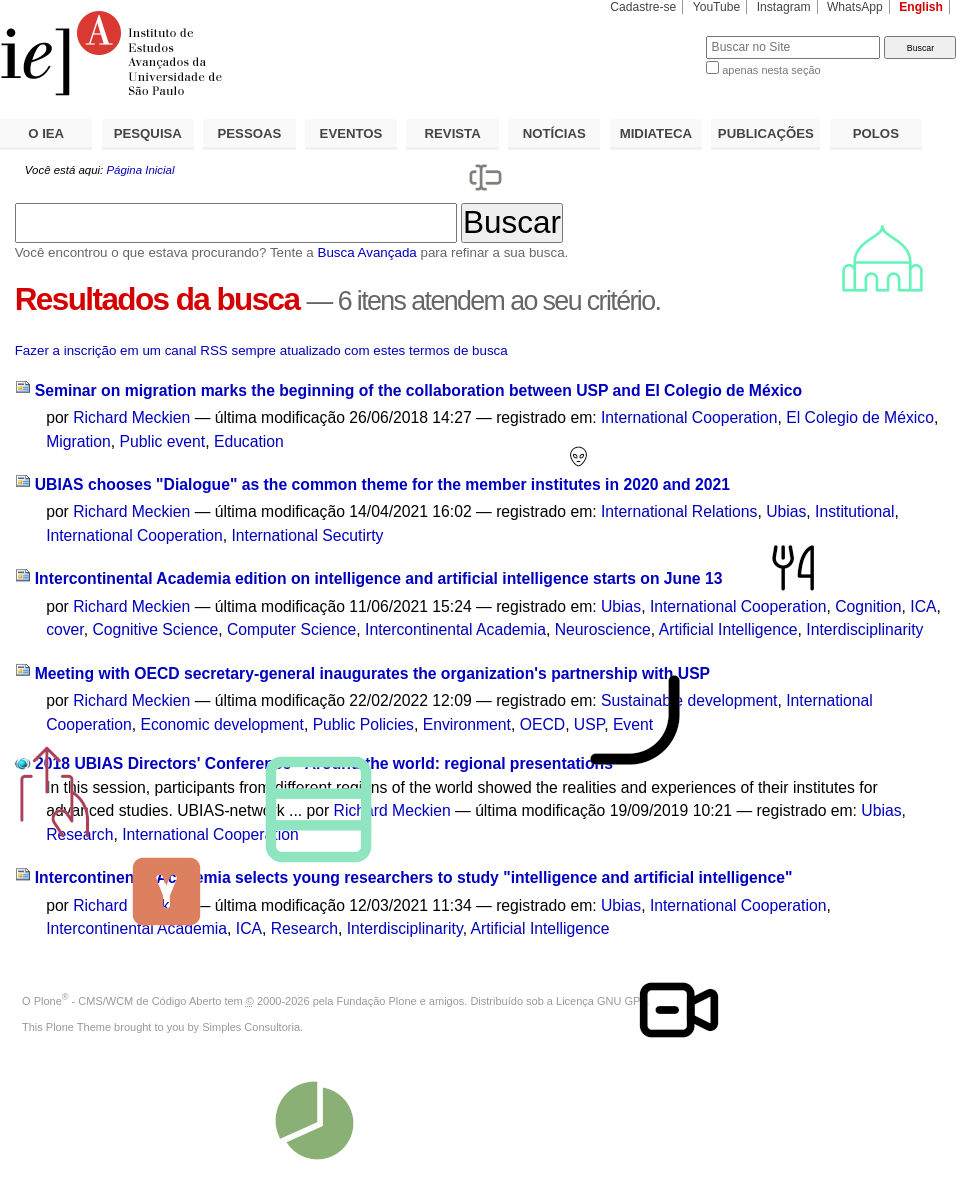  I want to click on adjust bottom-right corner radius, so click(635, 720).